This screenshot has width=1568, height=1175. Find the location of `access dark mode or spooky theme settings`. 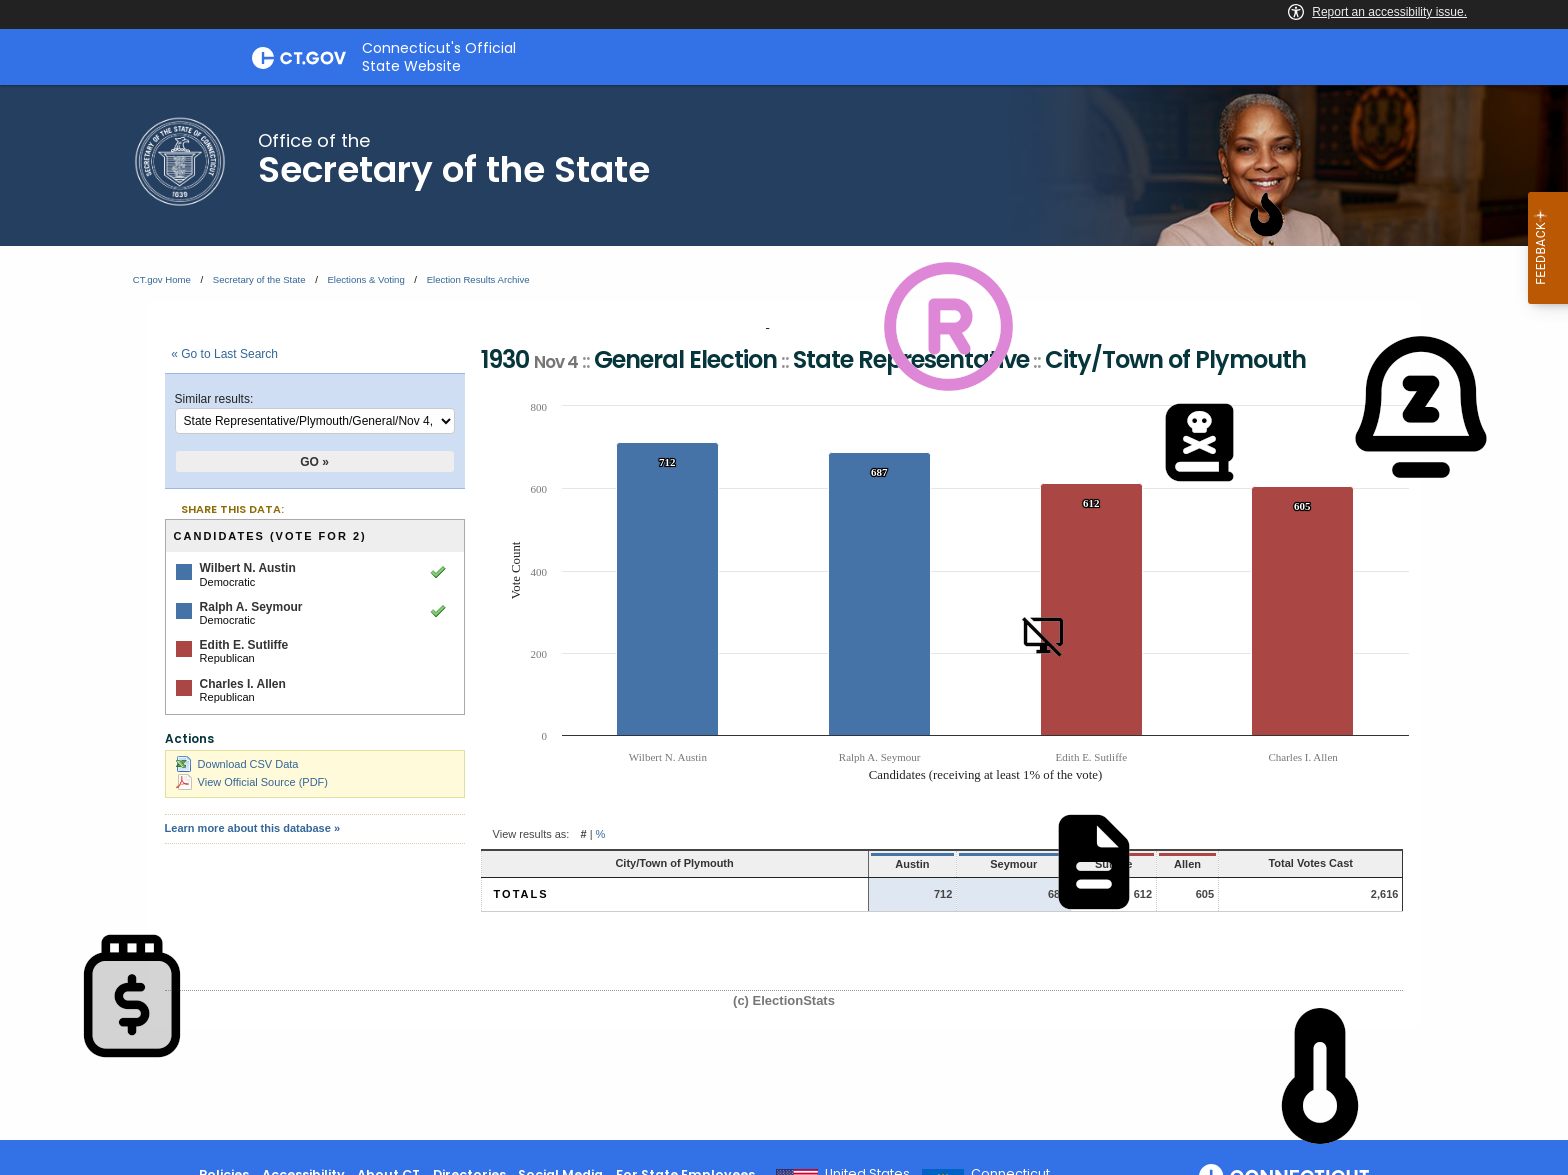

access dark mode or spooky theme settings is located at coordinates (1199, 442).